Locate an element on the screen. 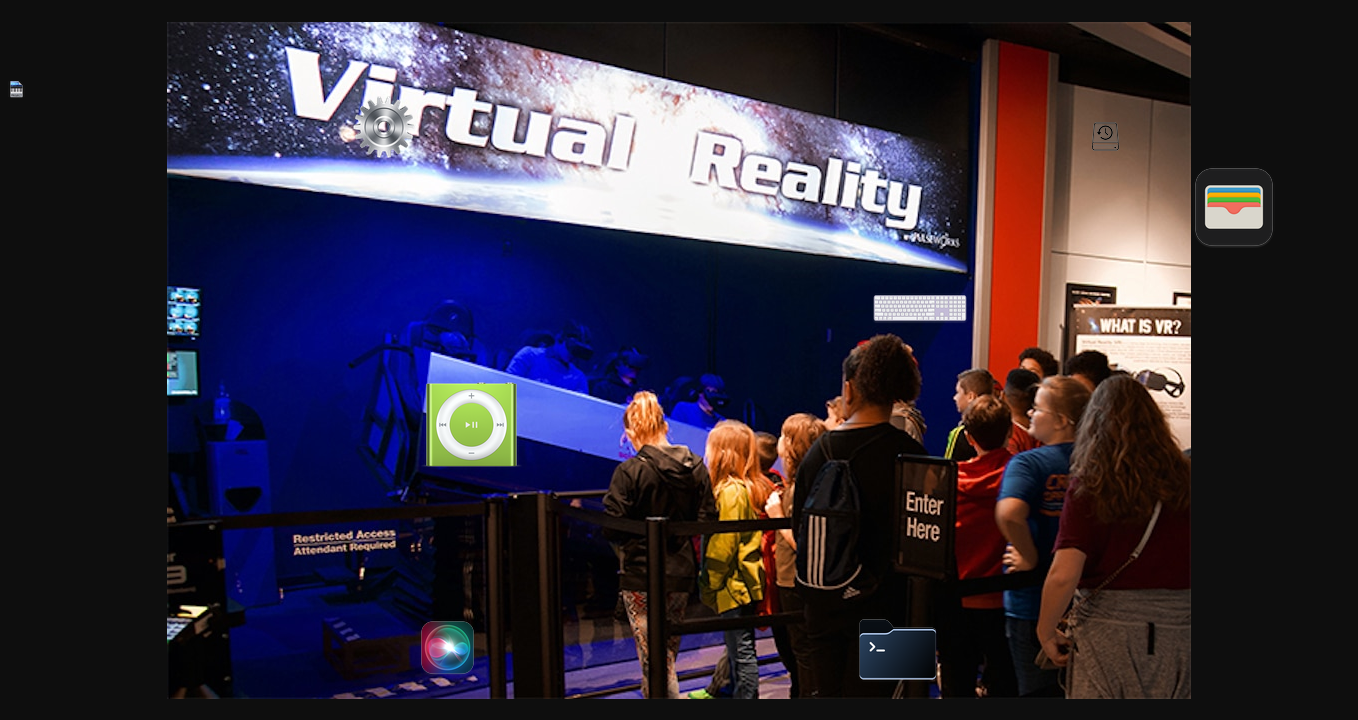 The height and width of the screenshot is (720, 1358). connect a bluetooth keyboard is located at coordinates (920, 308).